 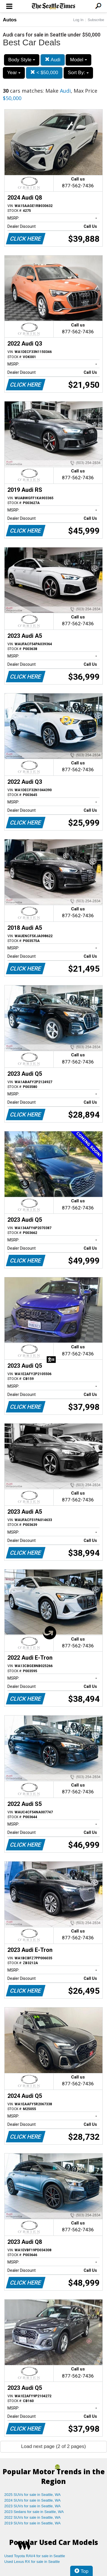 What do you see at coordinates (24, 1184) in the screenshot?
I see `open Firefox browser` at bounding box center [24, 1184].